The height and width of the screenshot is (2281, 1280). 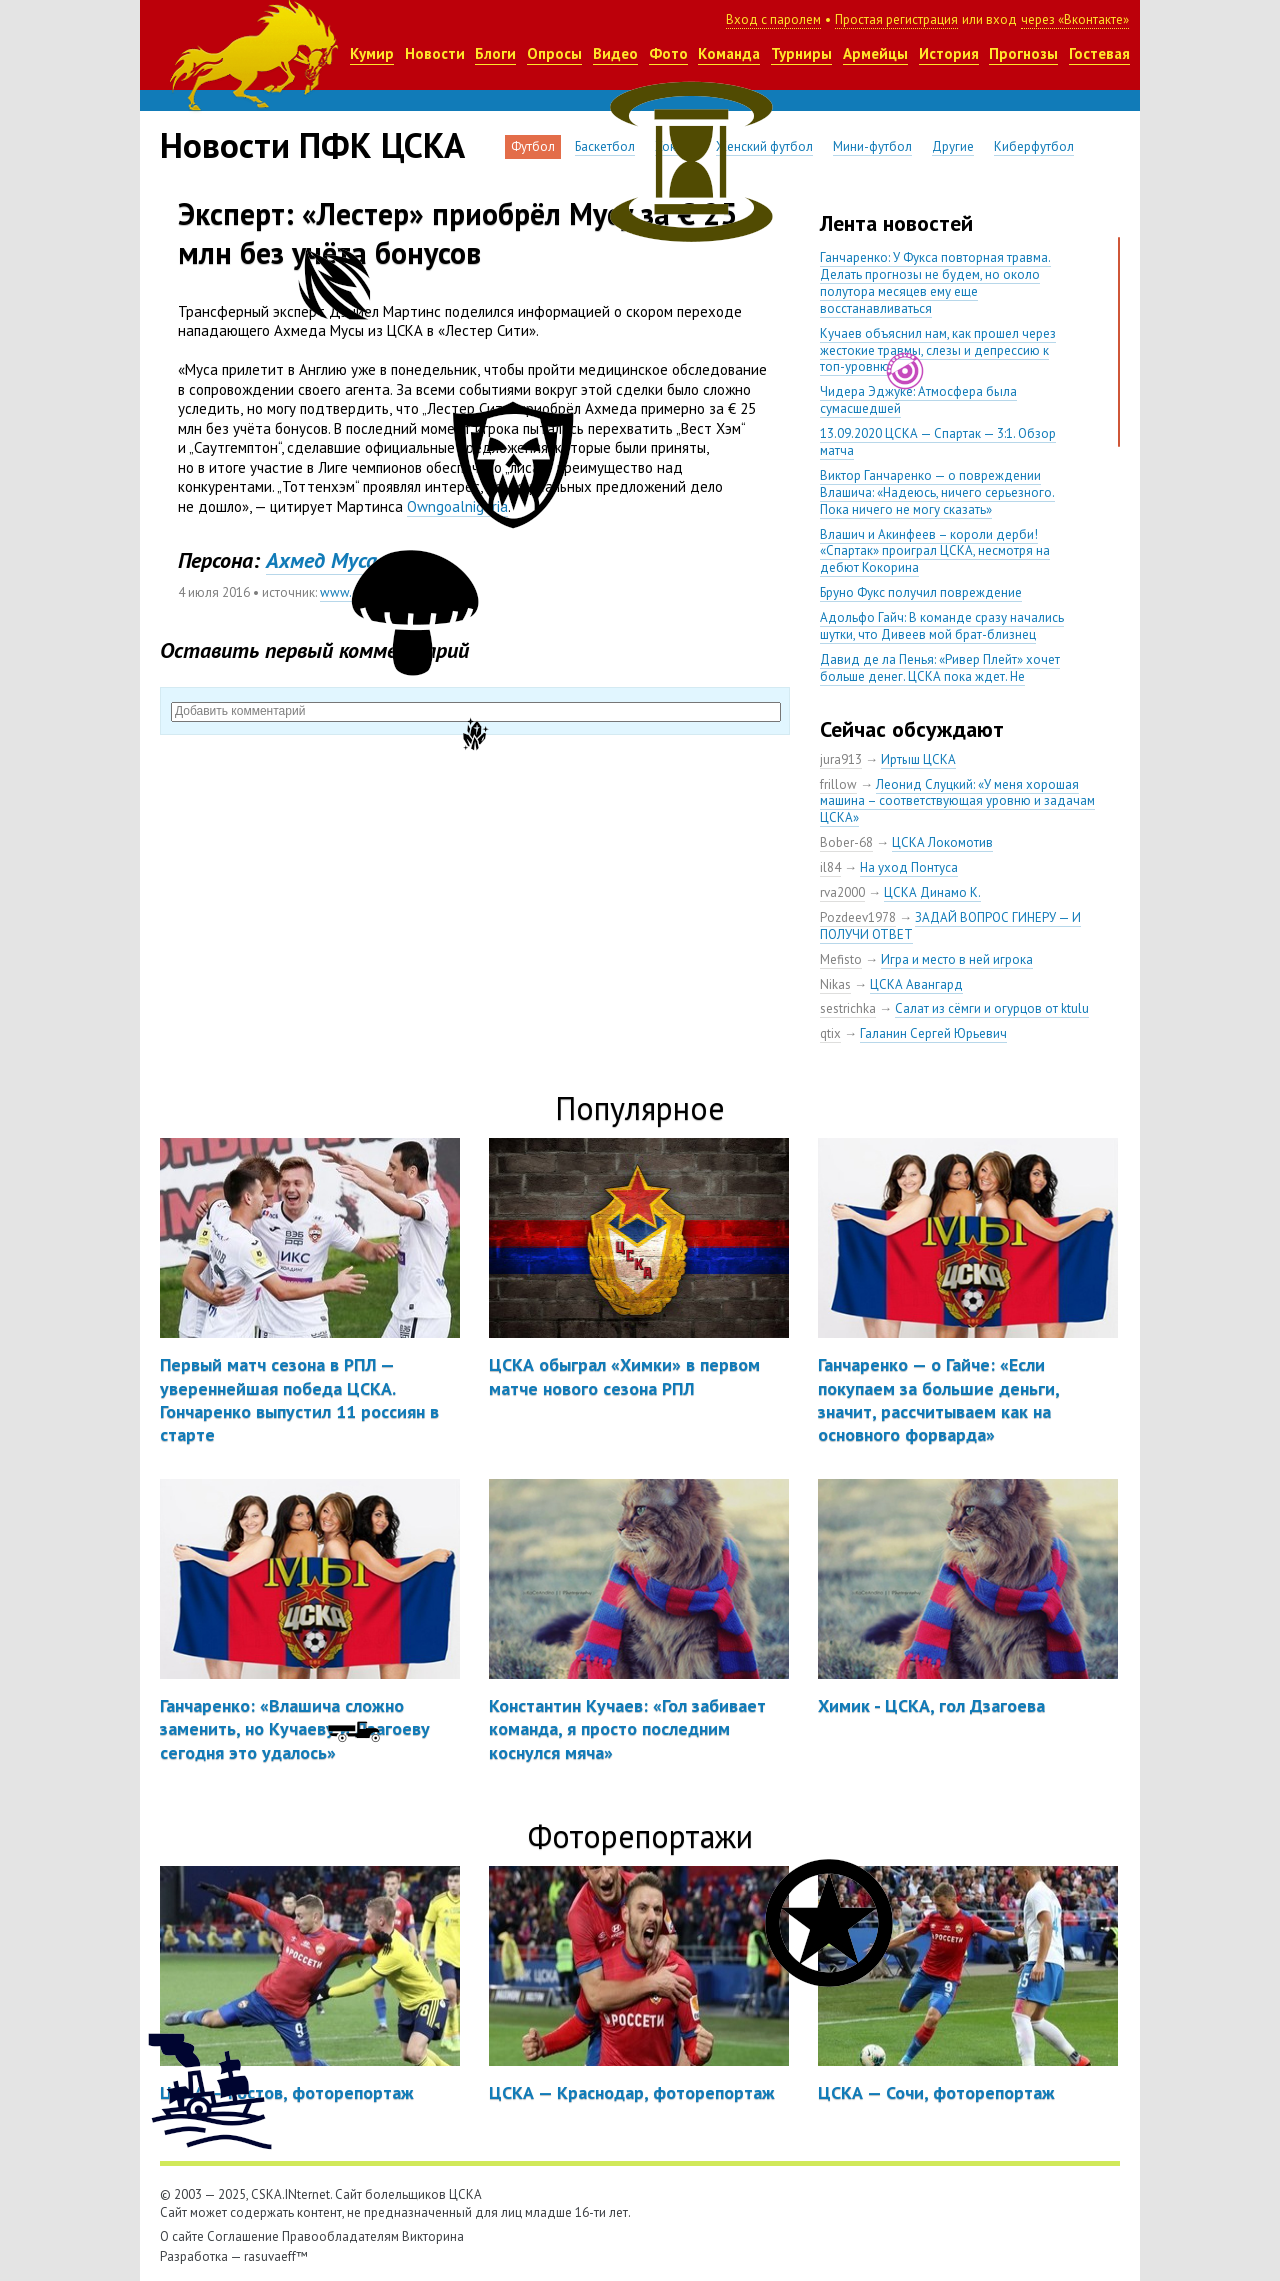 What do you see at coordinates (334, 283) in the screenshot?
I see `indicates wind or air movement effect` at bounding box center [334, 283].